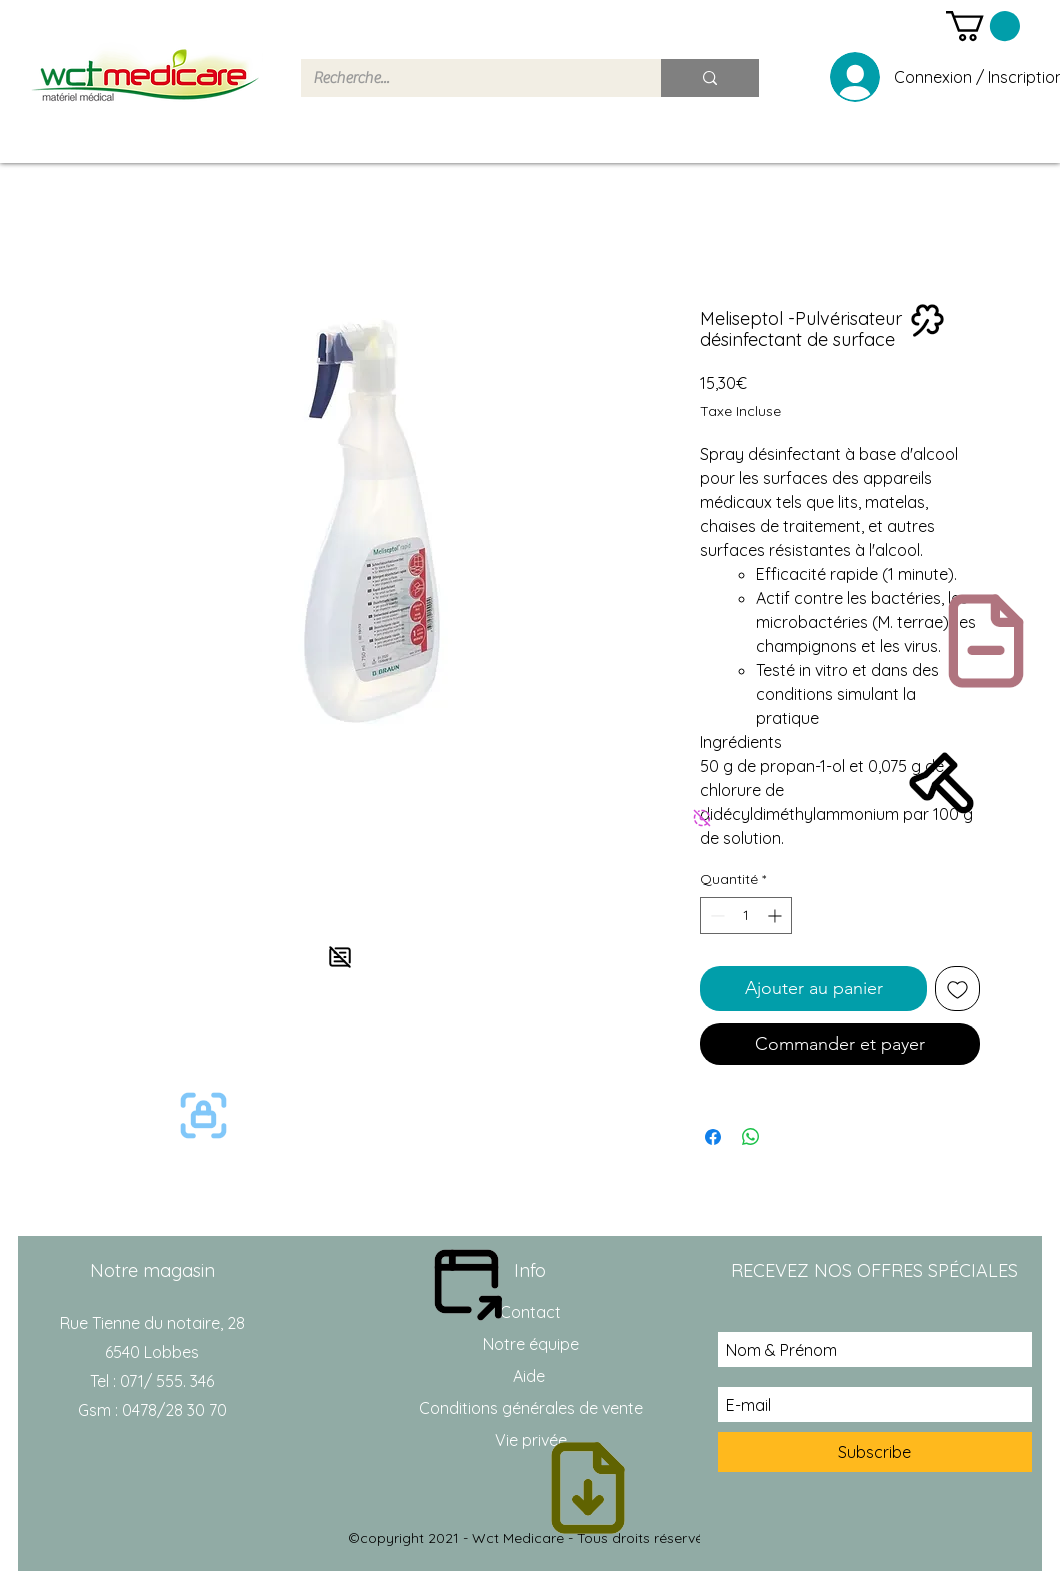 The image size is (1060, 1571). I want to click on access crafting or woodcutting tools, so click(941, 784).